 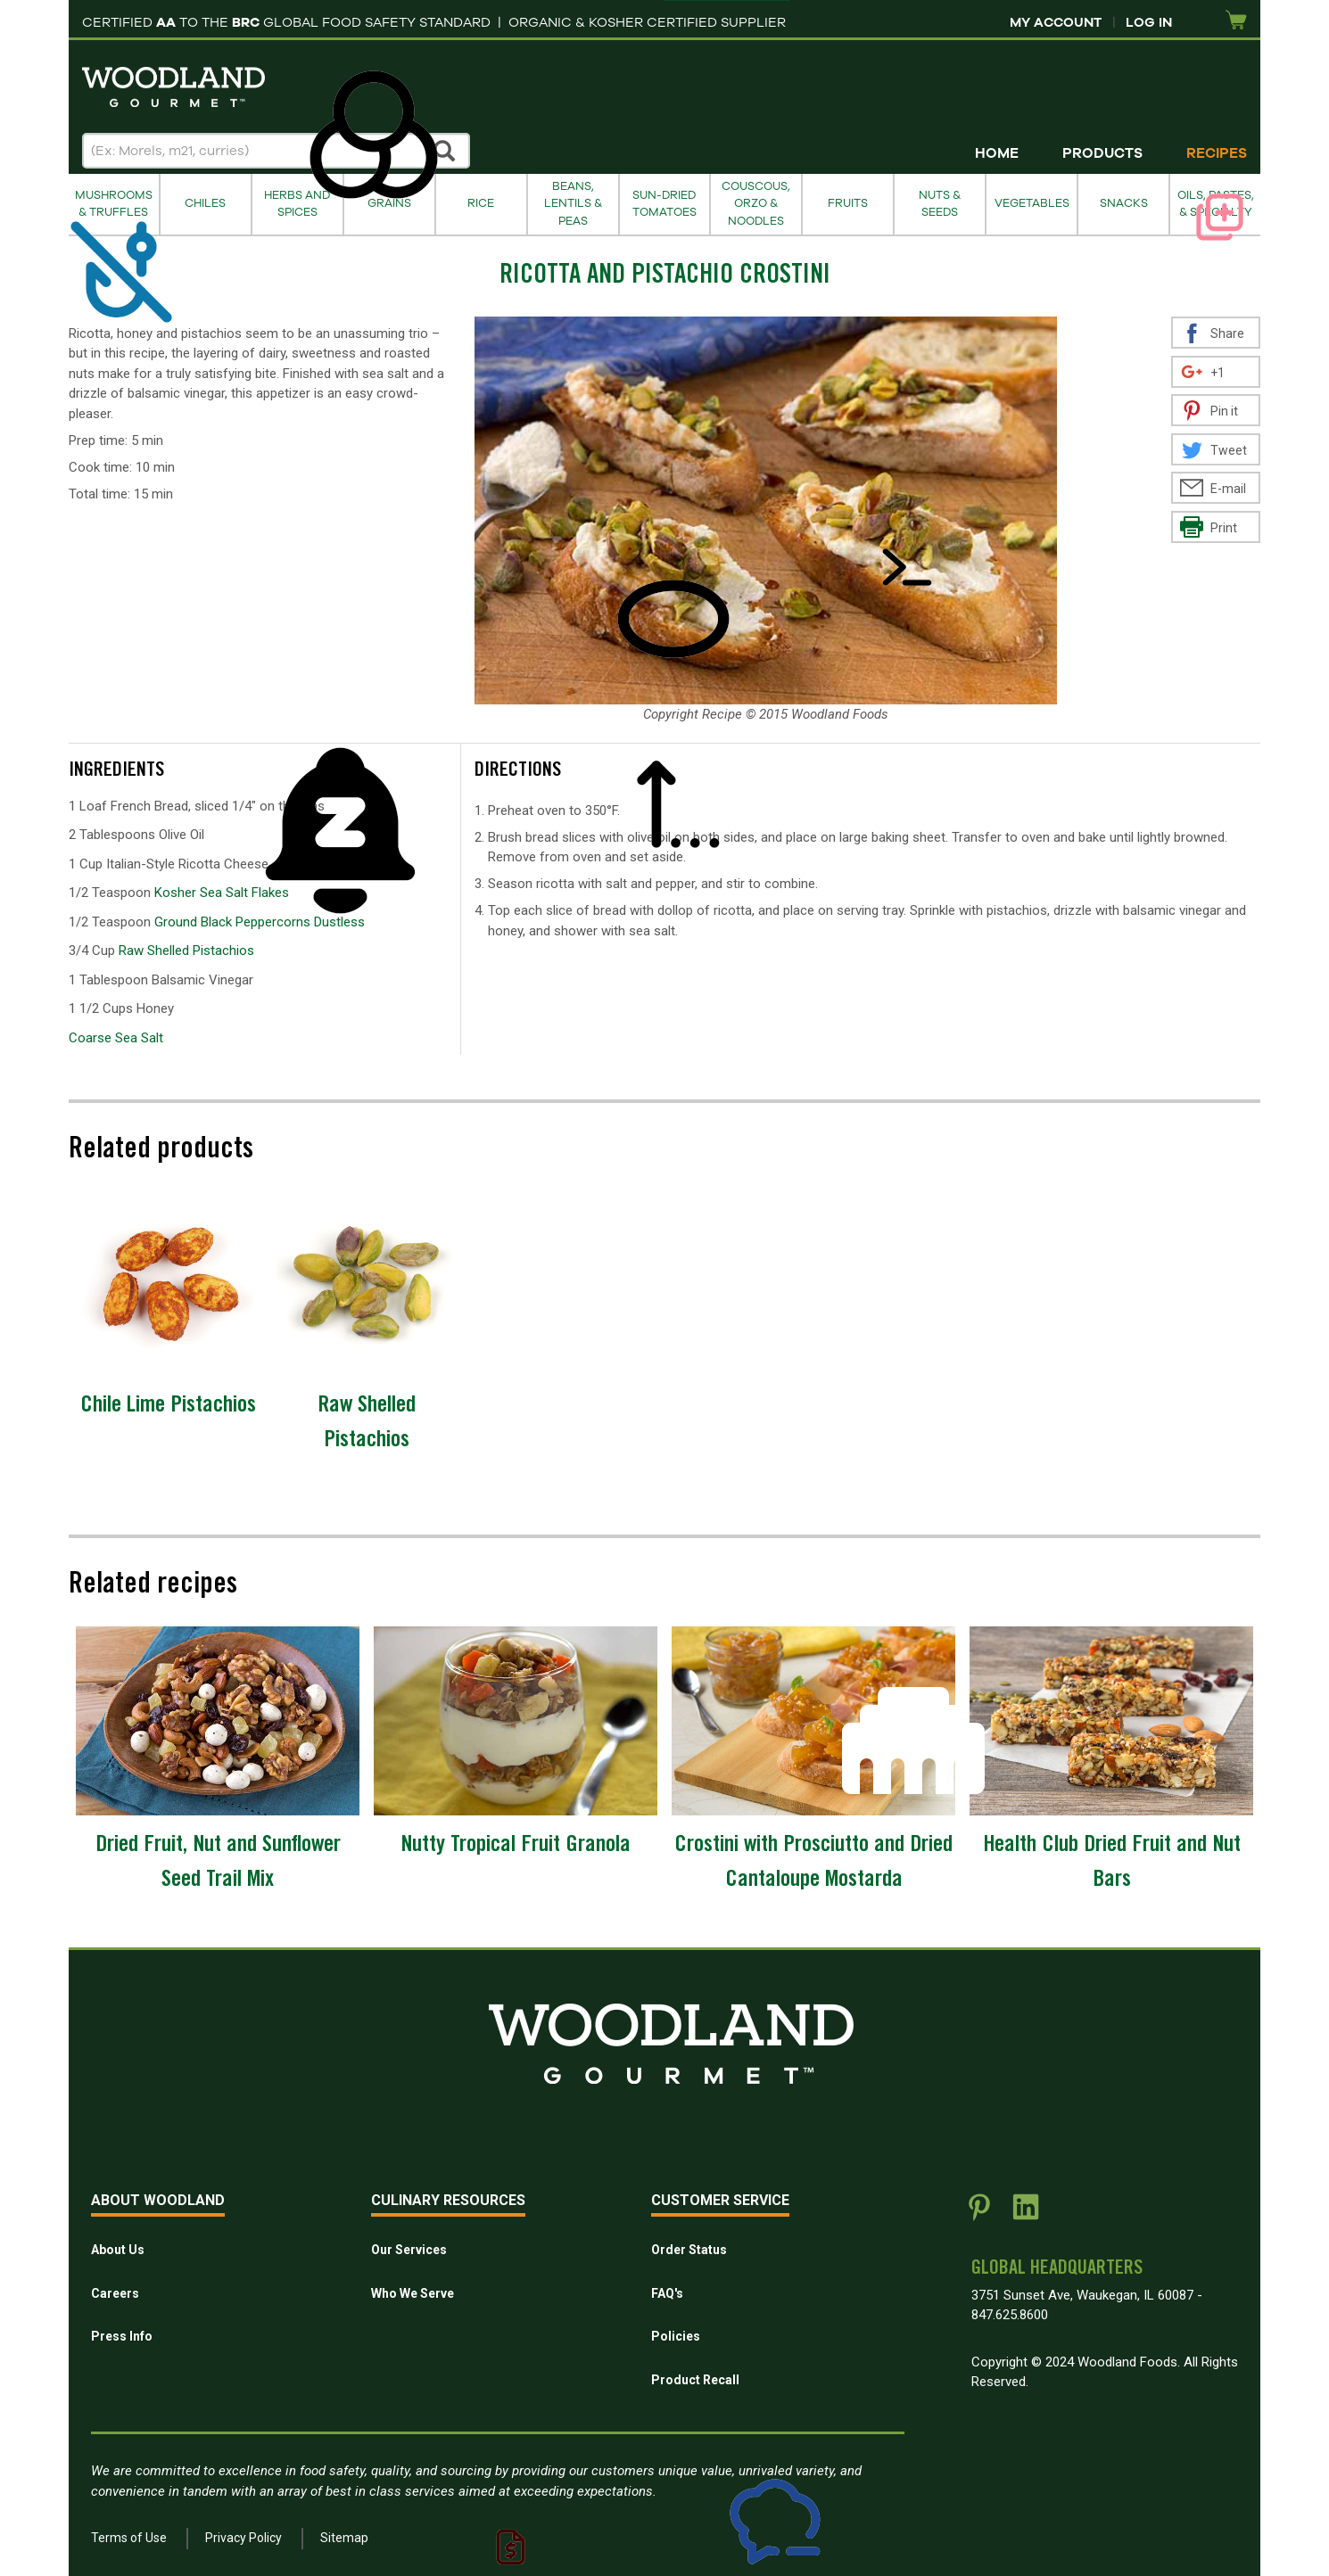 What do you see at coordinates (374, 135) in the screenshot?
I see `adjust color filter settings` at bounding box center [374, 135].